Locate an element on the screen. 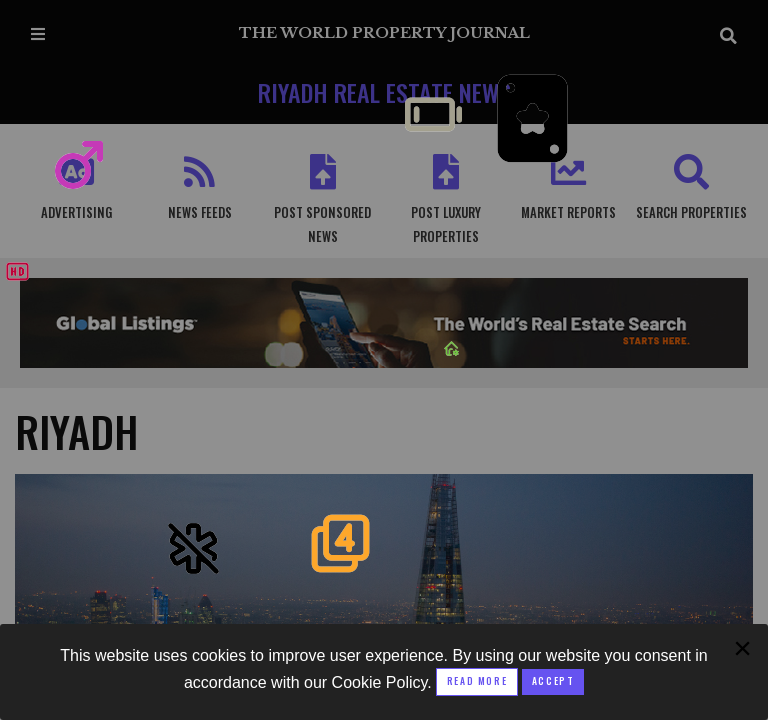  view starred or favorite playing cards is located at coordinates (532, 118).